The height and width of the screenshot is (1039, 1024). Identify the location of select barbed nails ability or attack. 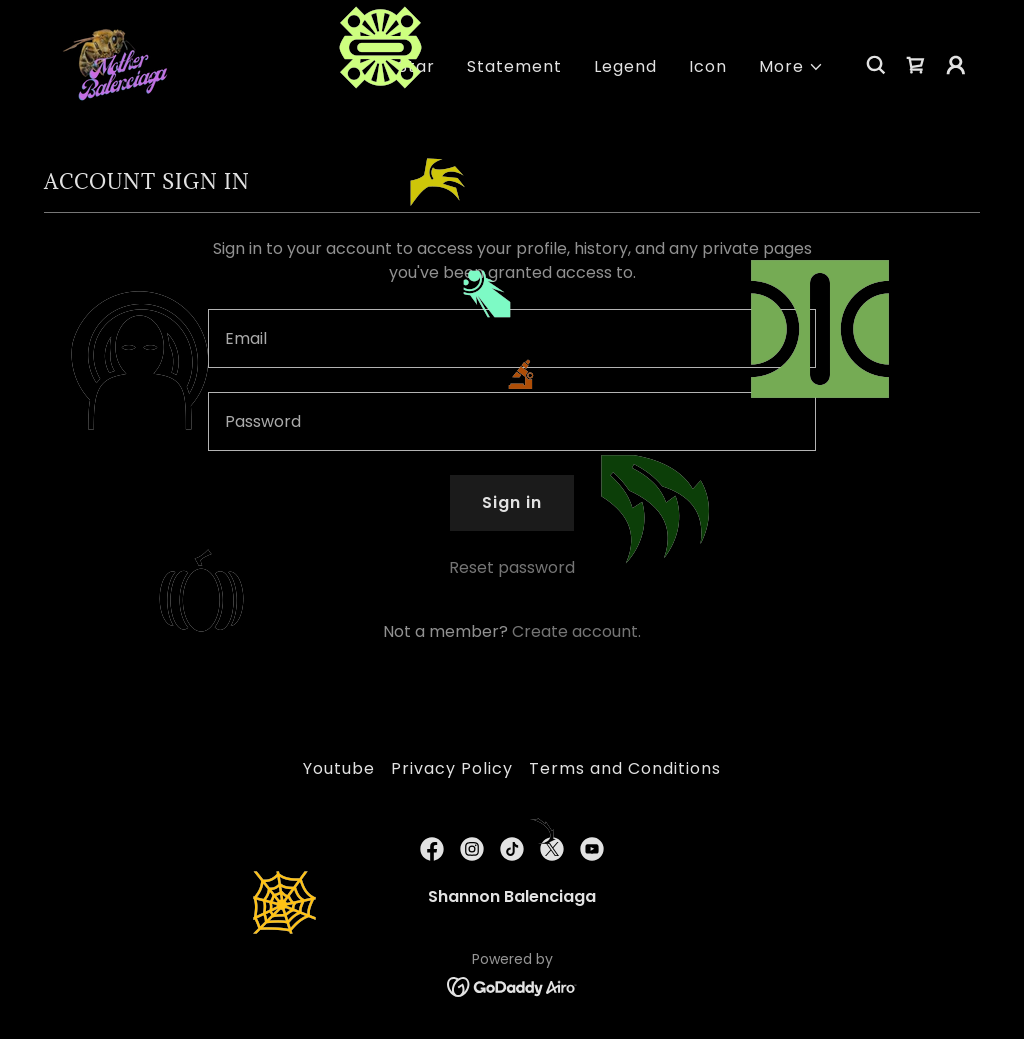
(655, 509).